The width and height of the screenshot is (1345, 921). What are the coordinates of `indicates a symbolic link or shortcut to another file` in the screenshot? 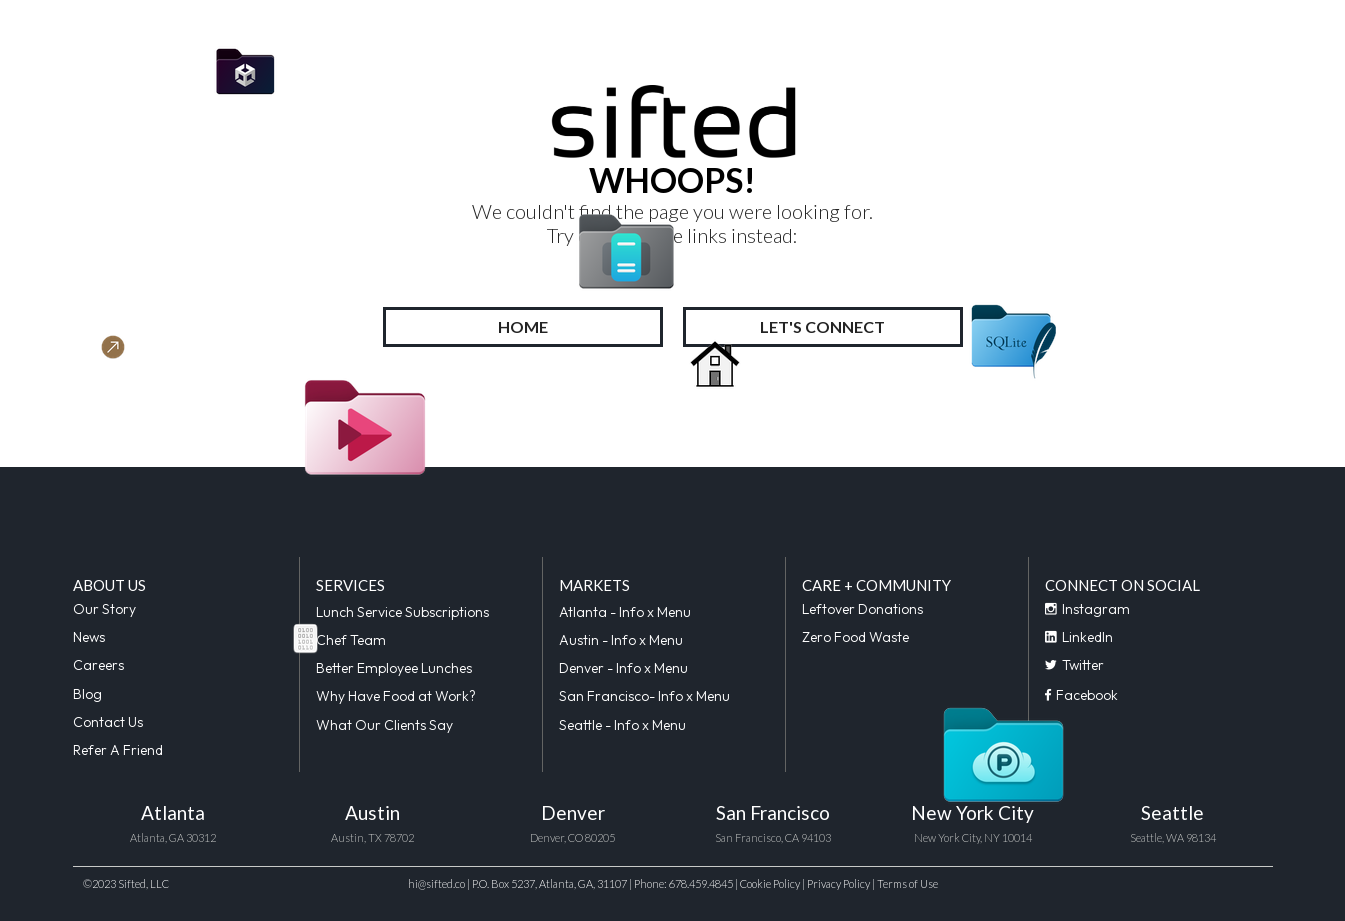 It's located at (113, 347).